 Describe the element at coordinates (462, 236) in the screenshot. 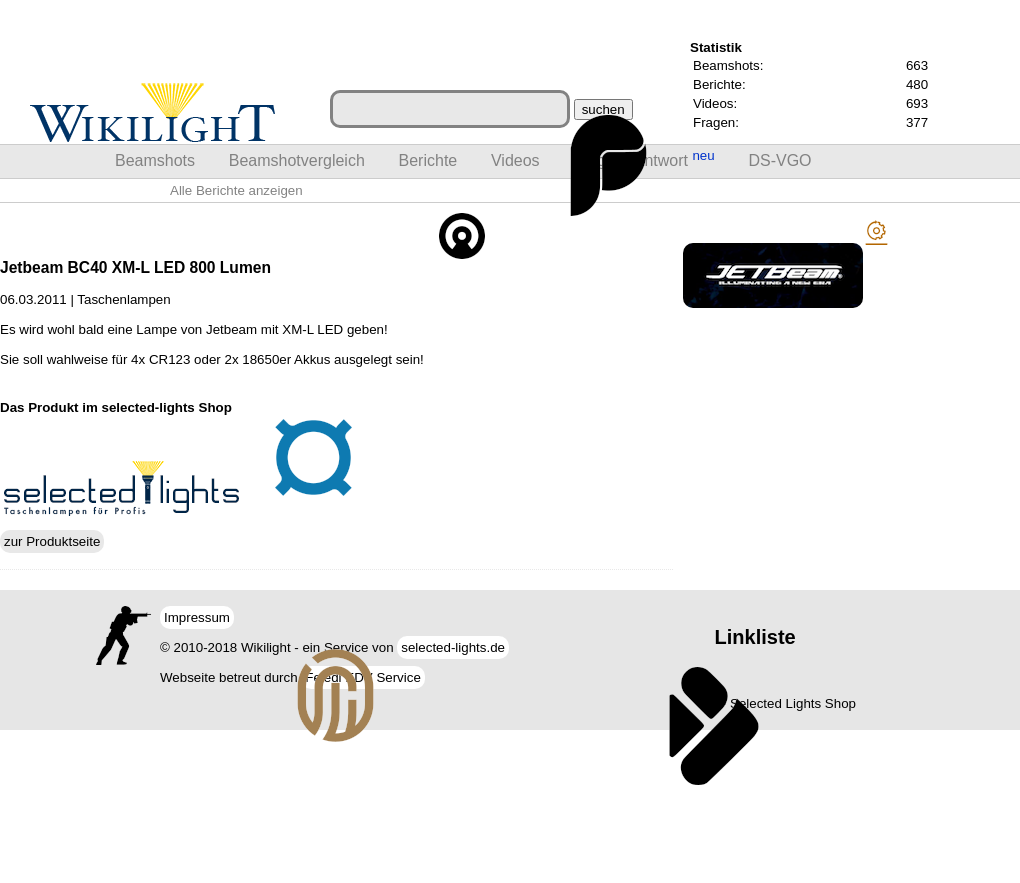

I see `open the Castro podcast app` at that location.